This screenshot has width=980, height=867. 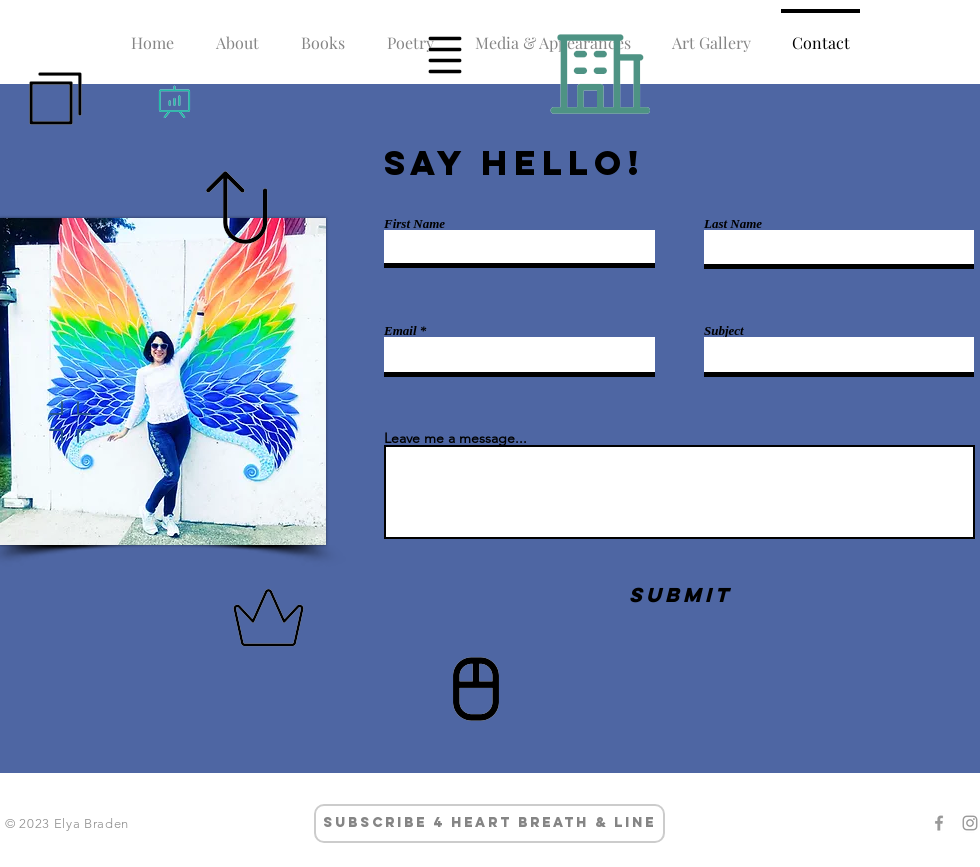 What do you see at coordinates (268, 621) in the screenshot?
I see `indicates premium or pro membership status` at bounding box center [268, 621].